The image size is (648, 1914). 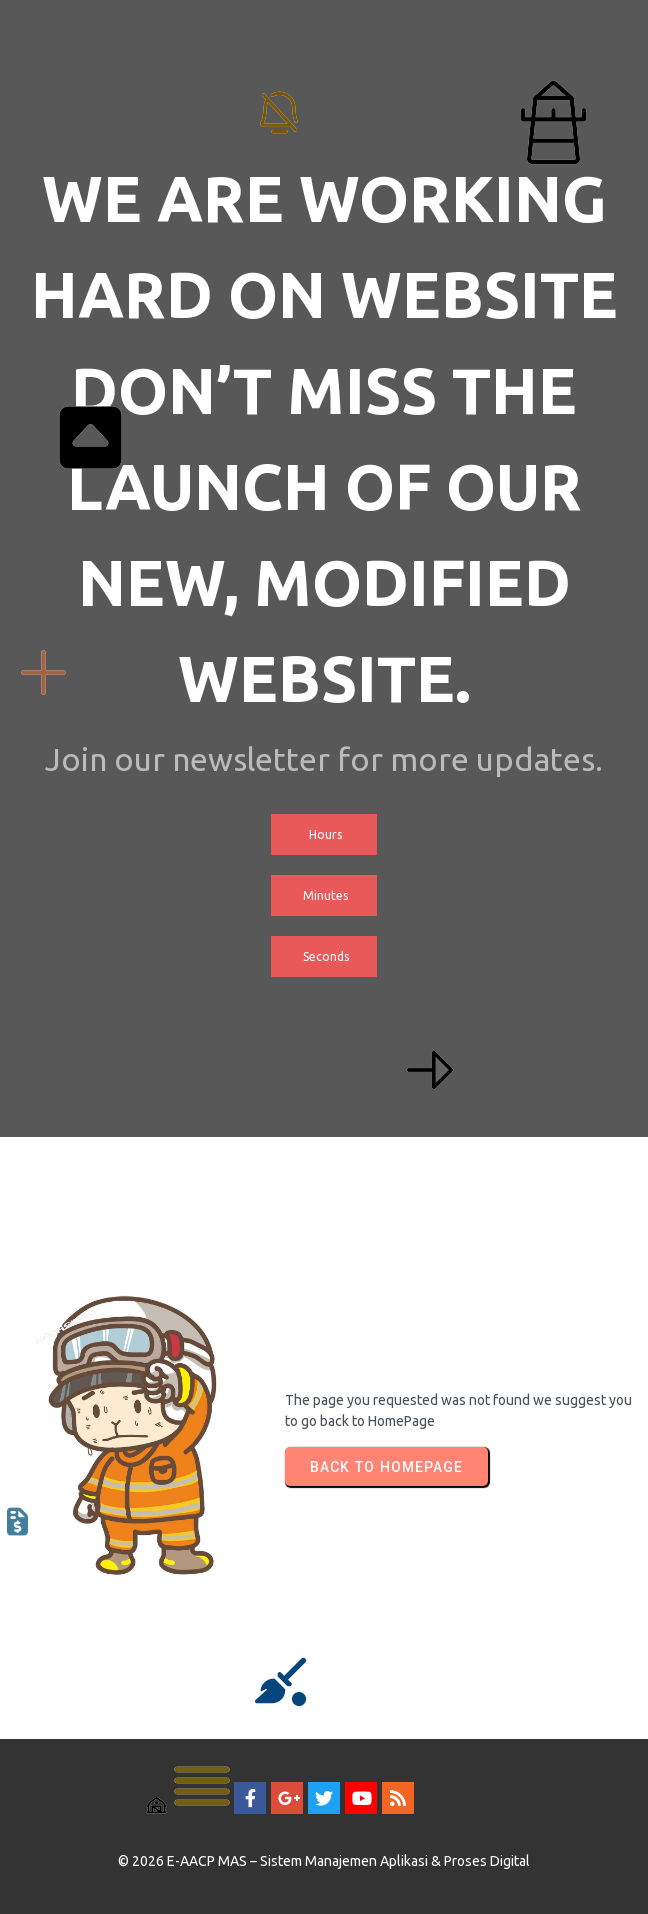 What do you see at coordinates (430, 1070) in the screenshot?
I see `navigate to the next item or page` at bounding box center [430, 1070].